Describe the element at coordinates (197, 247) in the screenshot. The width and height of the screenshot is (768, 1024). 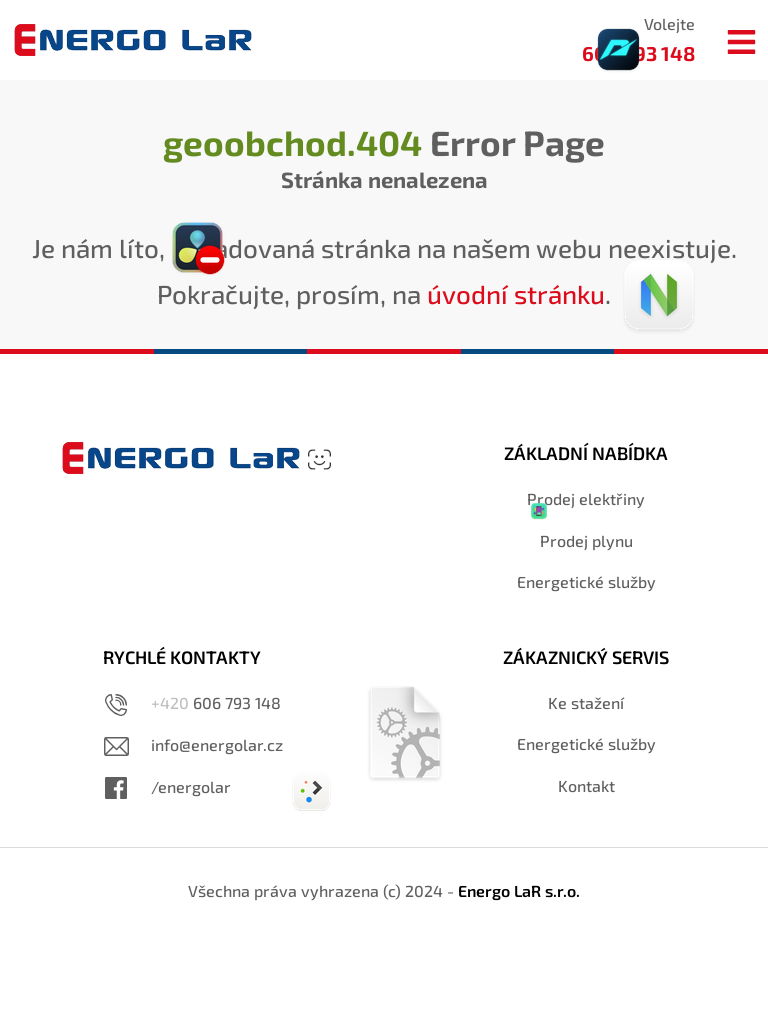
I see `uninstall DaVinci Resolve application` at that location.